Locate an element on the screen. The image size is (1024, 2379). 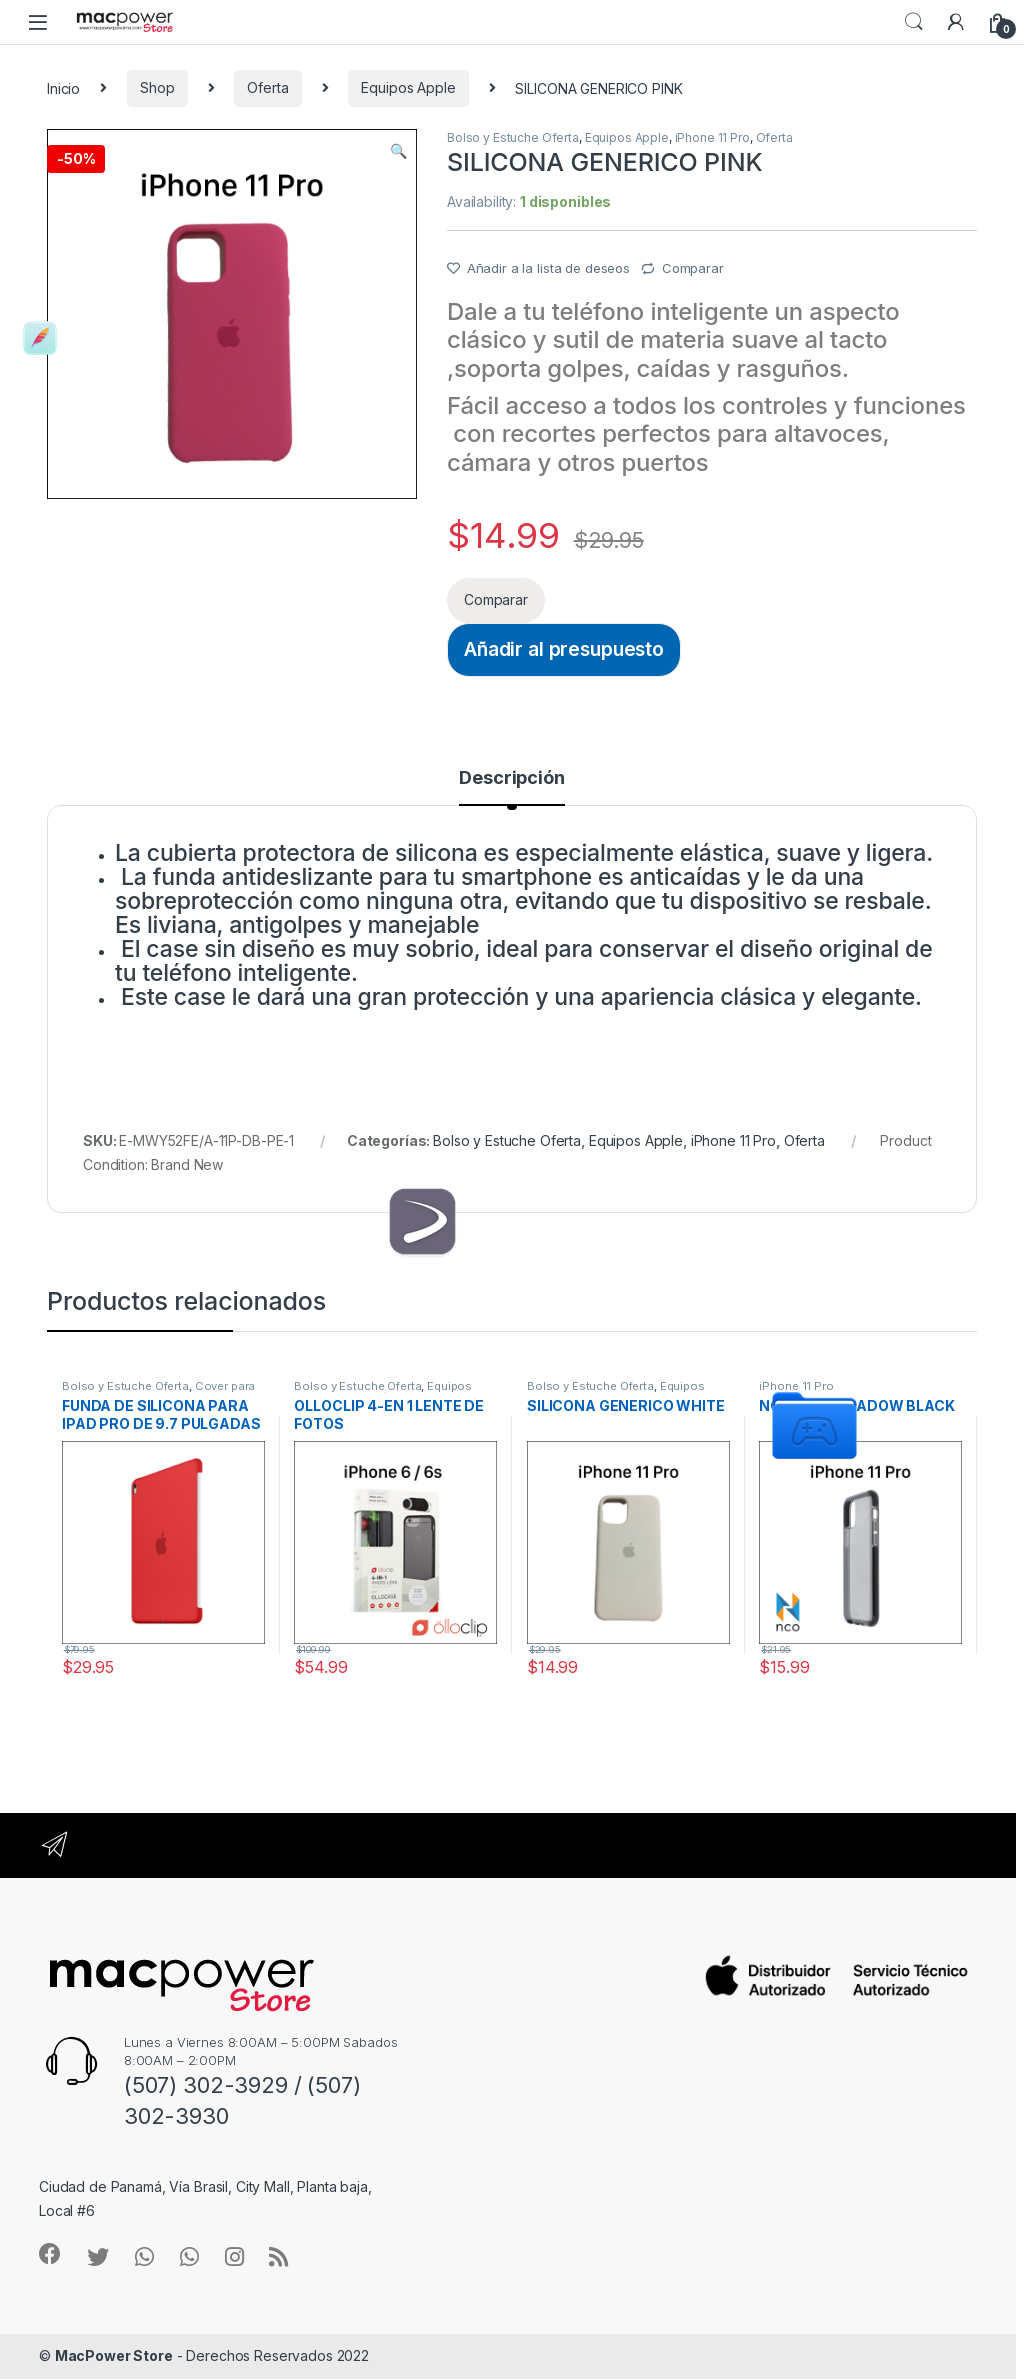
launch the devuan linux application is located at coordinates (422, 1221).